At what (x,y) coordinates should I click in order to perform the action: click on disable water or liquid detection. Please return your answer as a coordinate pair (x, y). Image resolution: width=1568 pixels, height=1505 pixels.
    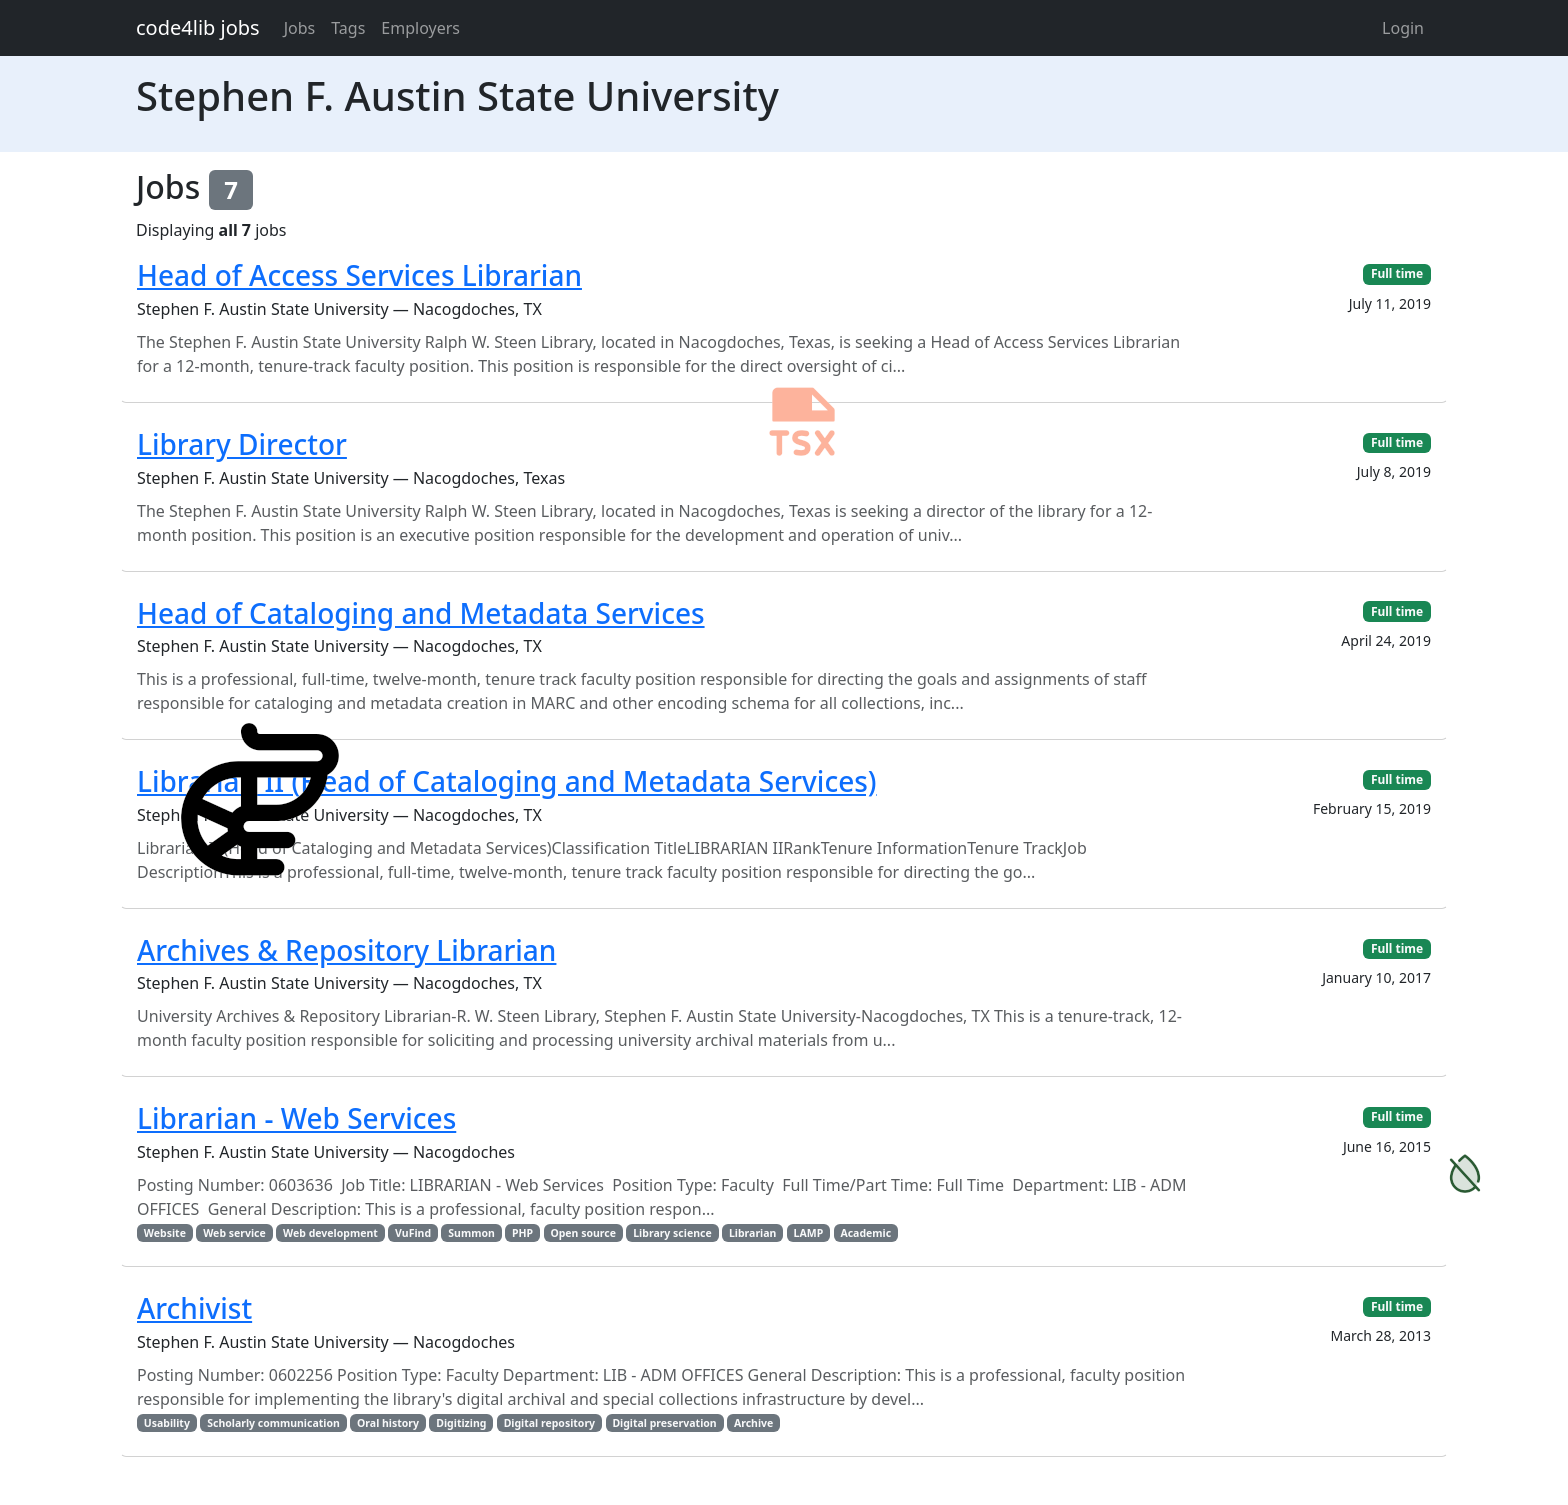
    Looking at the image, I should click on (1465, 1175).